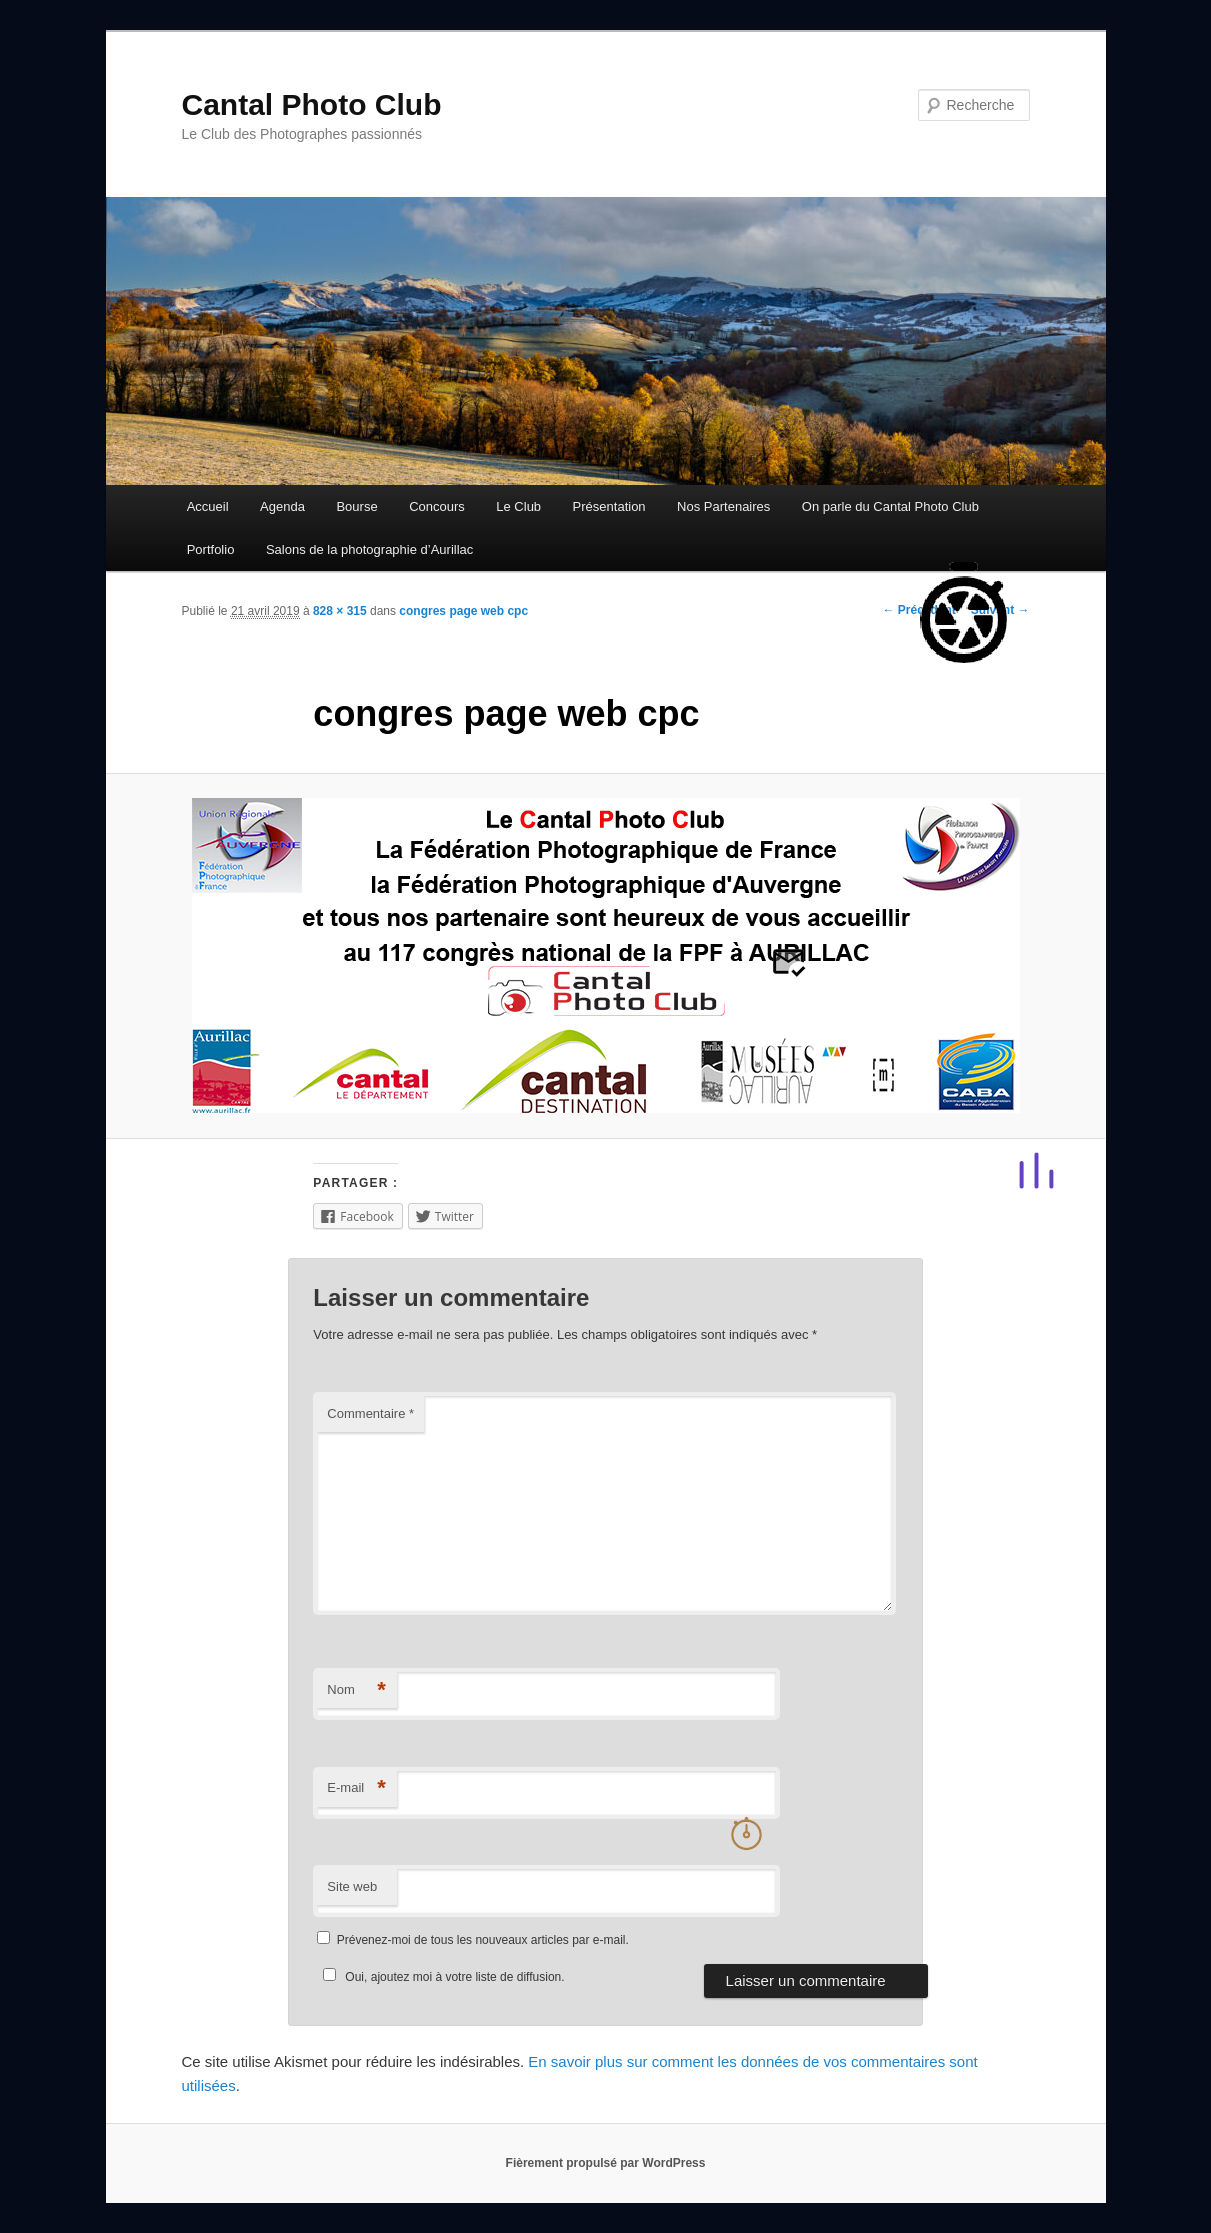  Describe the element at coordinates (746, 1833) in the screenshot. I see `start or view a timer` at that location.